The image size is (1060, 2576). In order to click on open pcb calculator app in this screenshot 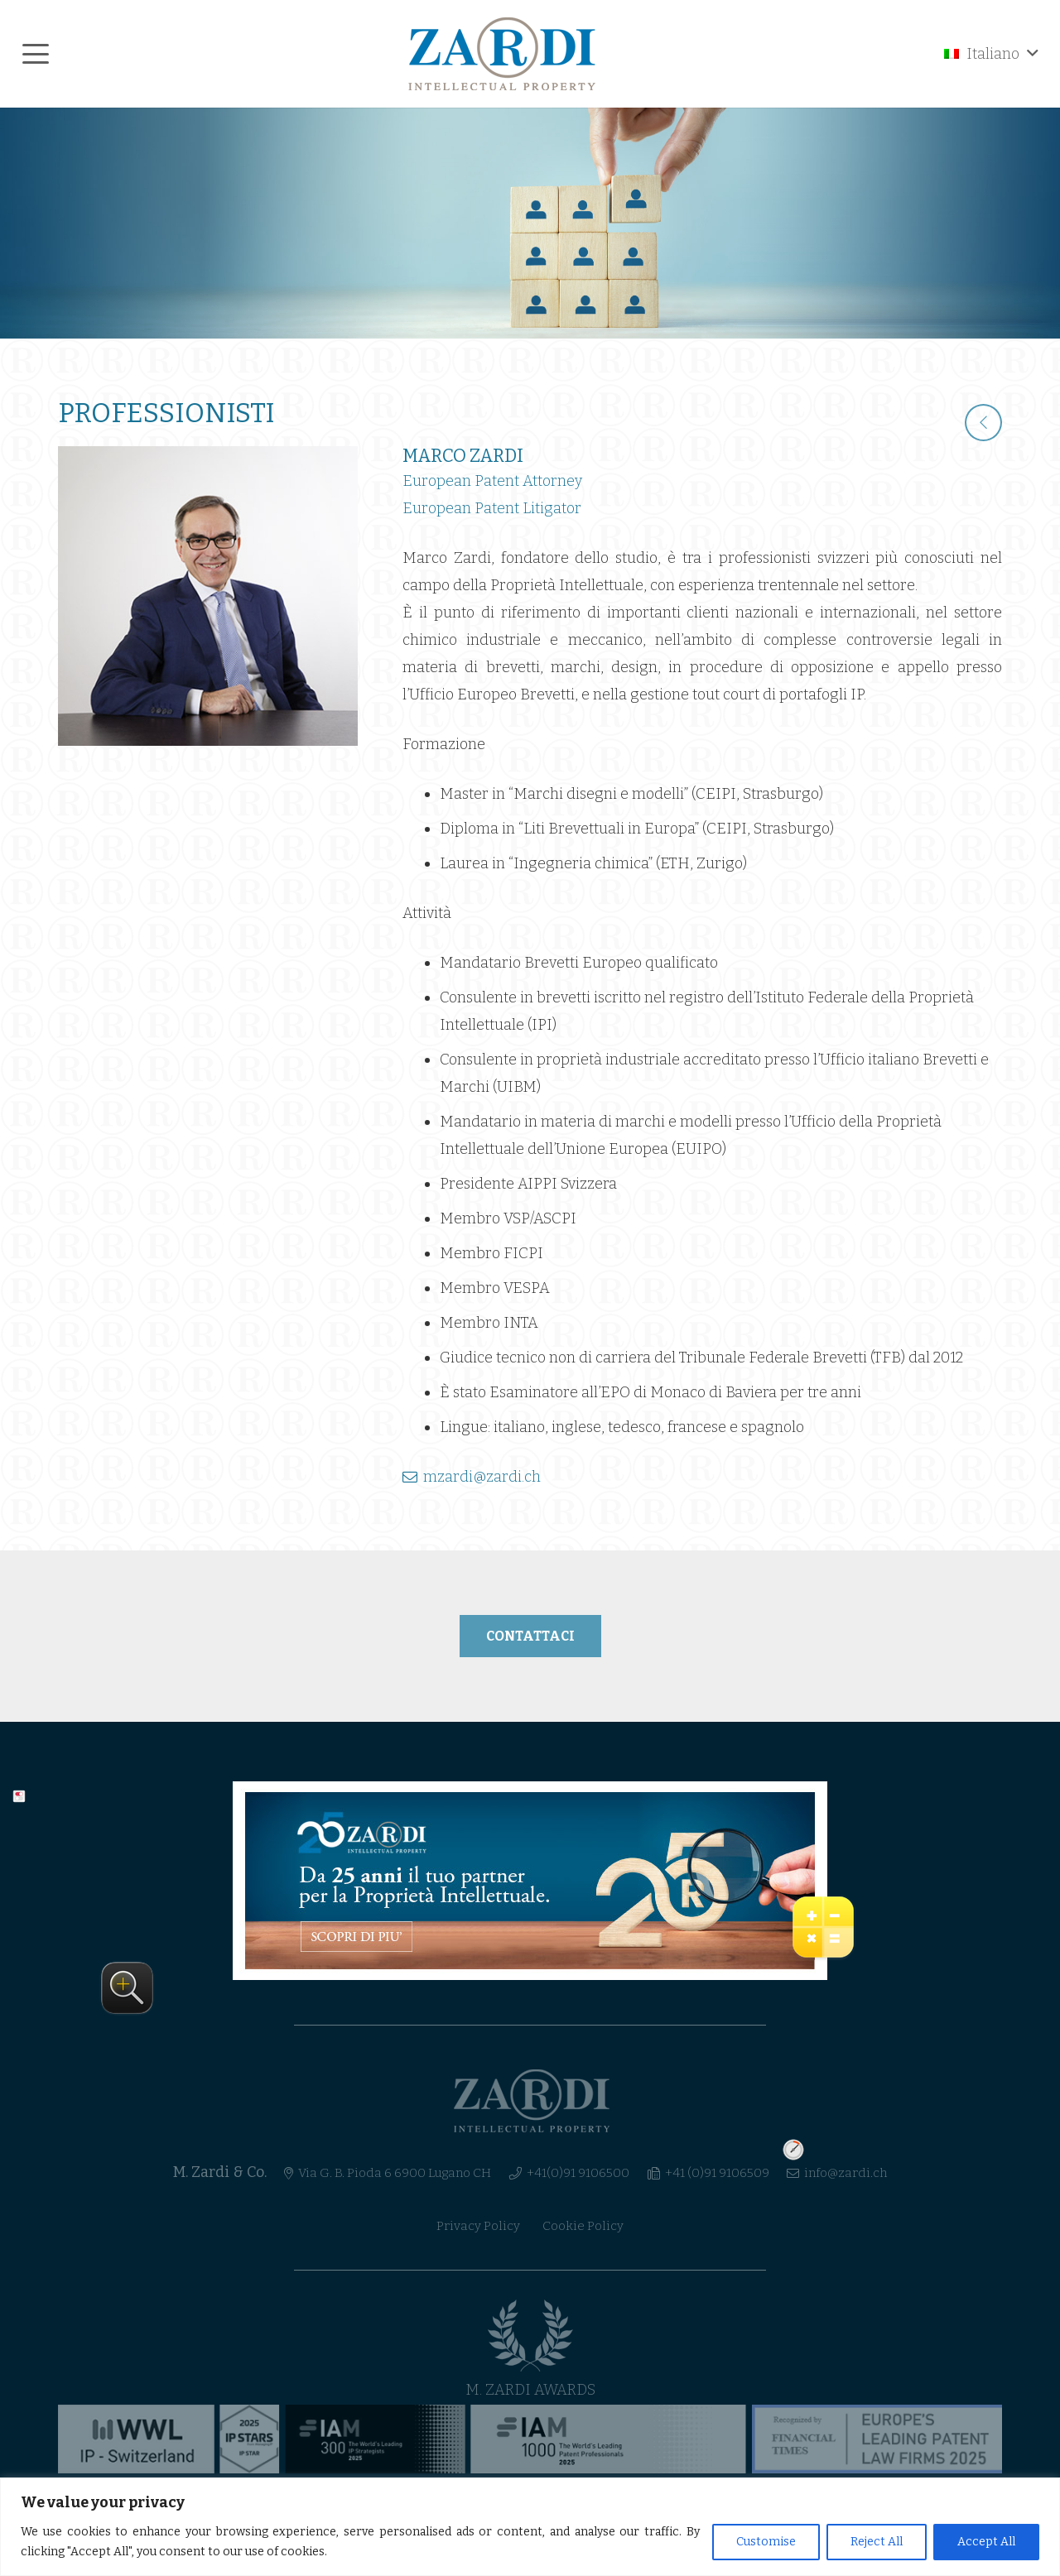, I will do `click(823, 1927)`.